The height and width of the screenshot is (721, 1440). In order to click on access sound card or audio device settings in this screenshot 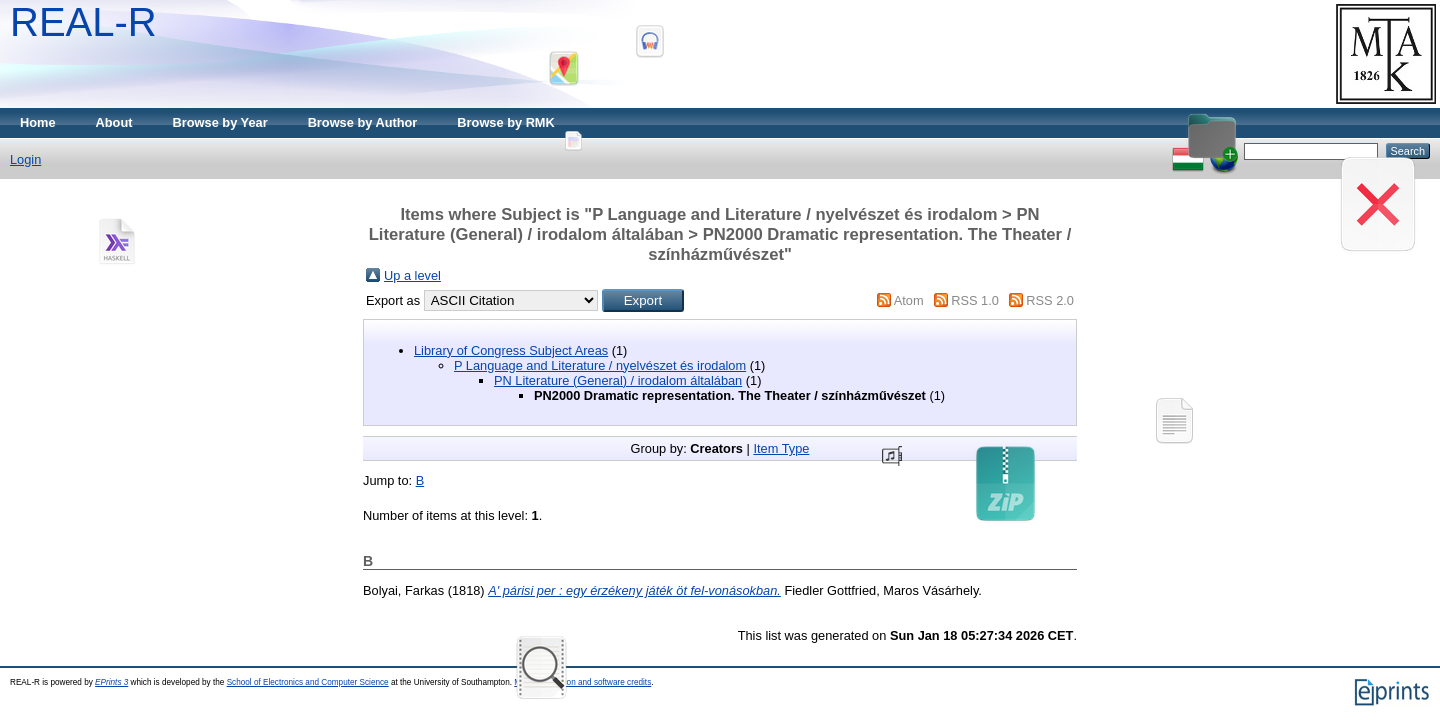, I will do `click(892, 456)`.